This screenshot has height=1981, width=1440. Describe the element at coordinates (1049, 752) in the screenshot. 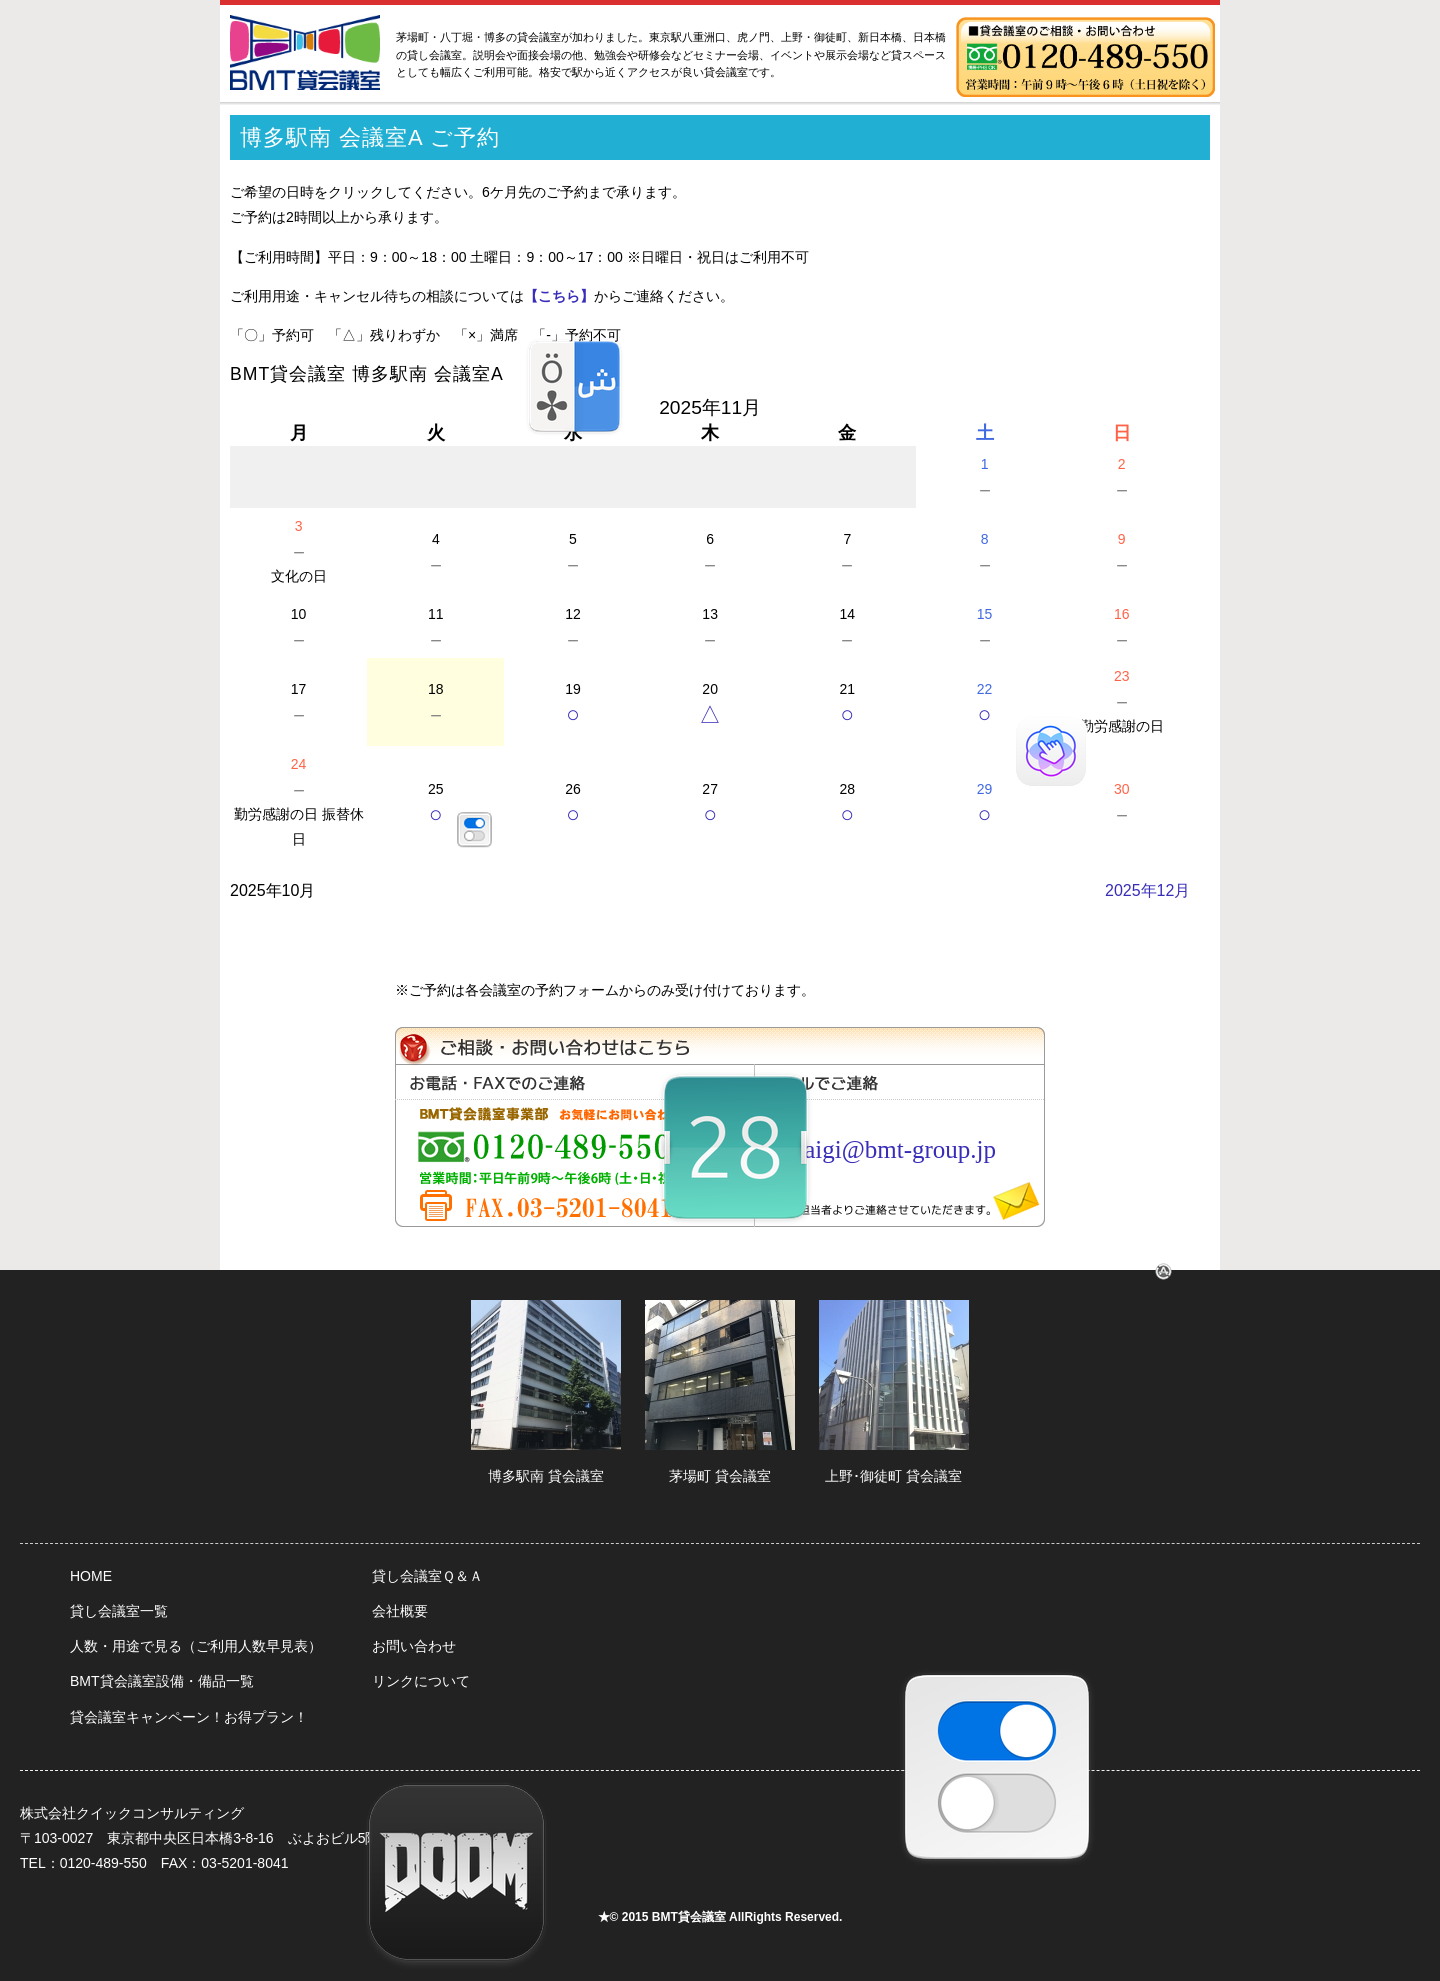

I see `open Gluon Scene Builder application` at that location.